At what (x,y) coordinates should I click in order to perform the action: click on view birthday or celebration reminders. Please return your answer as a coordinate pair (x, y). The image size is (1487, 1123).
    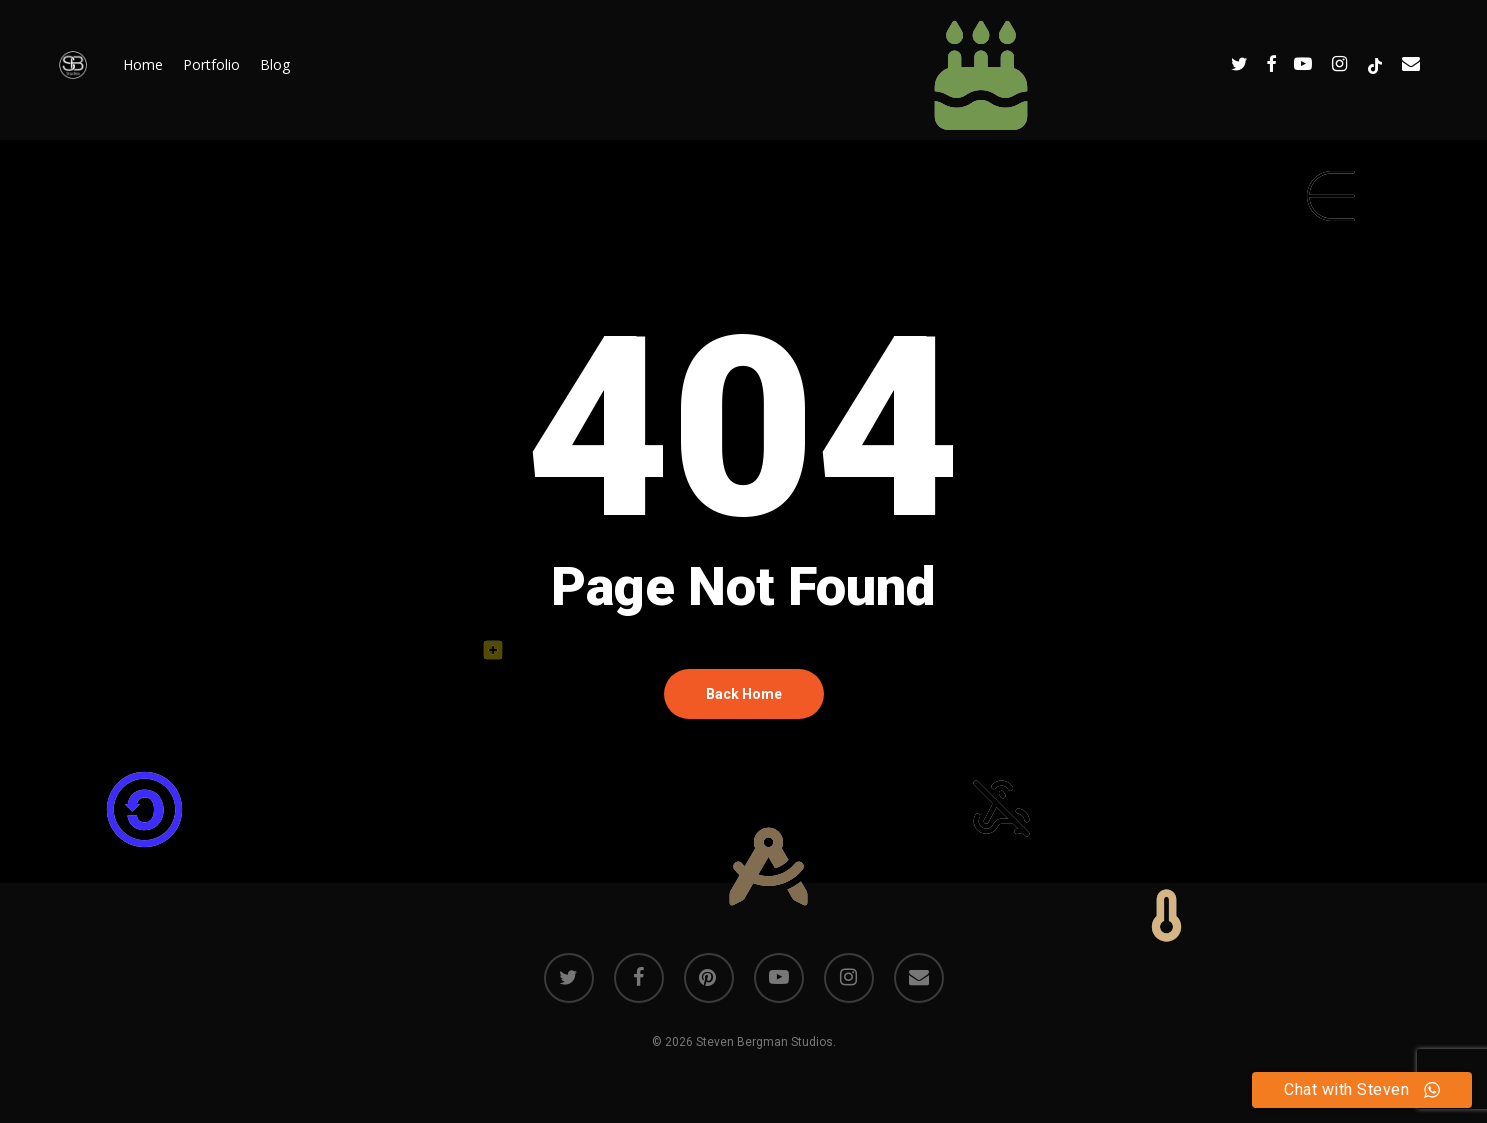
    Looking at the image, I should click on (981, 77).